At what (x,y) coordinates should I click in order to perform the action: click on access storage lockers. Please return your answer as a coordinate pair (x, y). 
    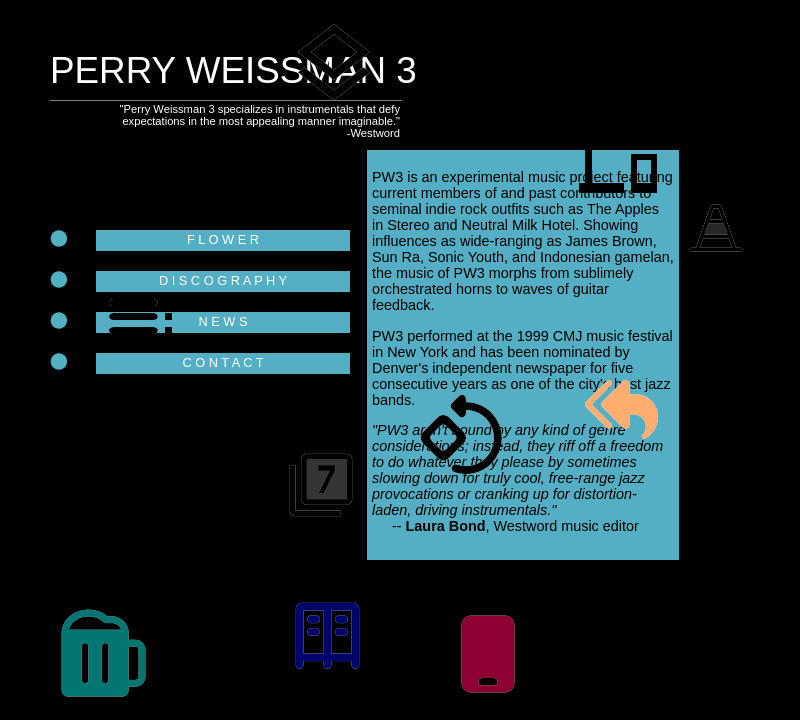
    Looking at the image, I should click on (327, 634).